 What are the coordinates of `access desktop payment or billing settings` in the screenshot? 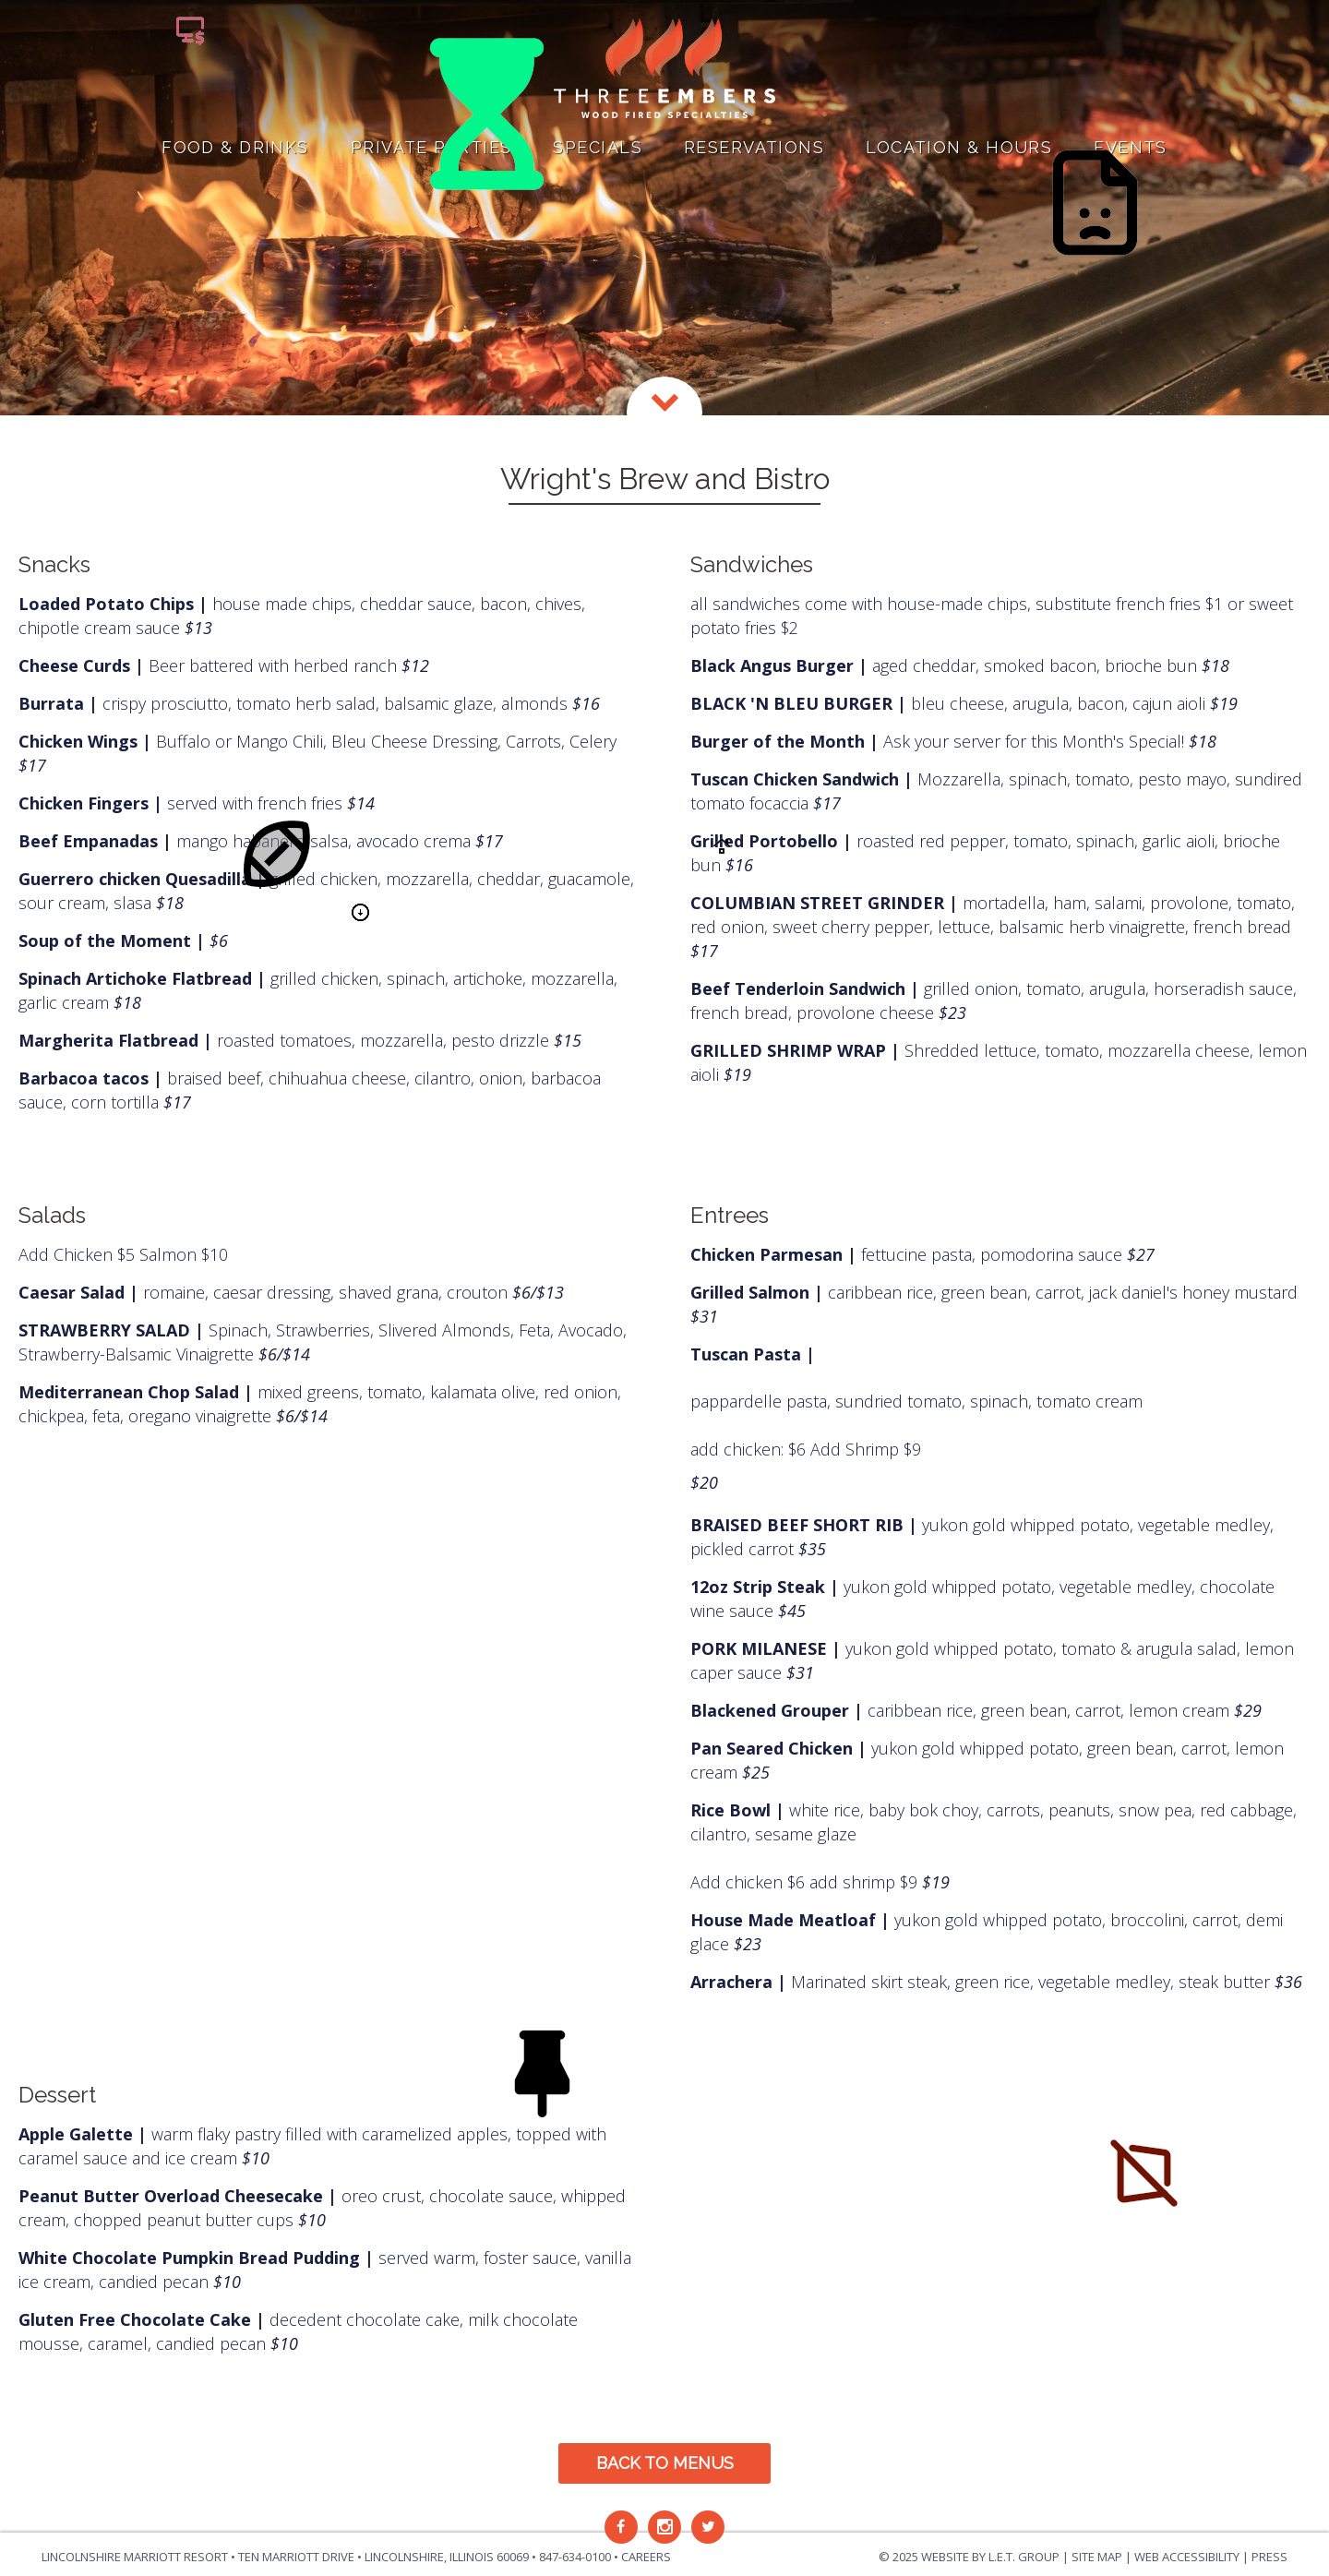 It's located at (190, 30).